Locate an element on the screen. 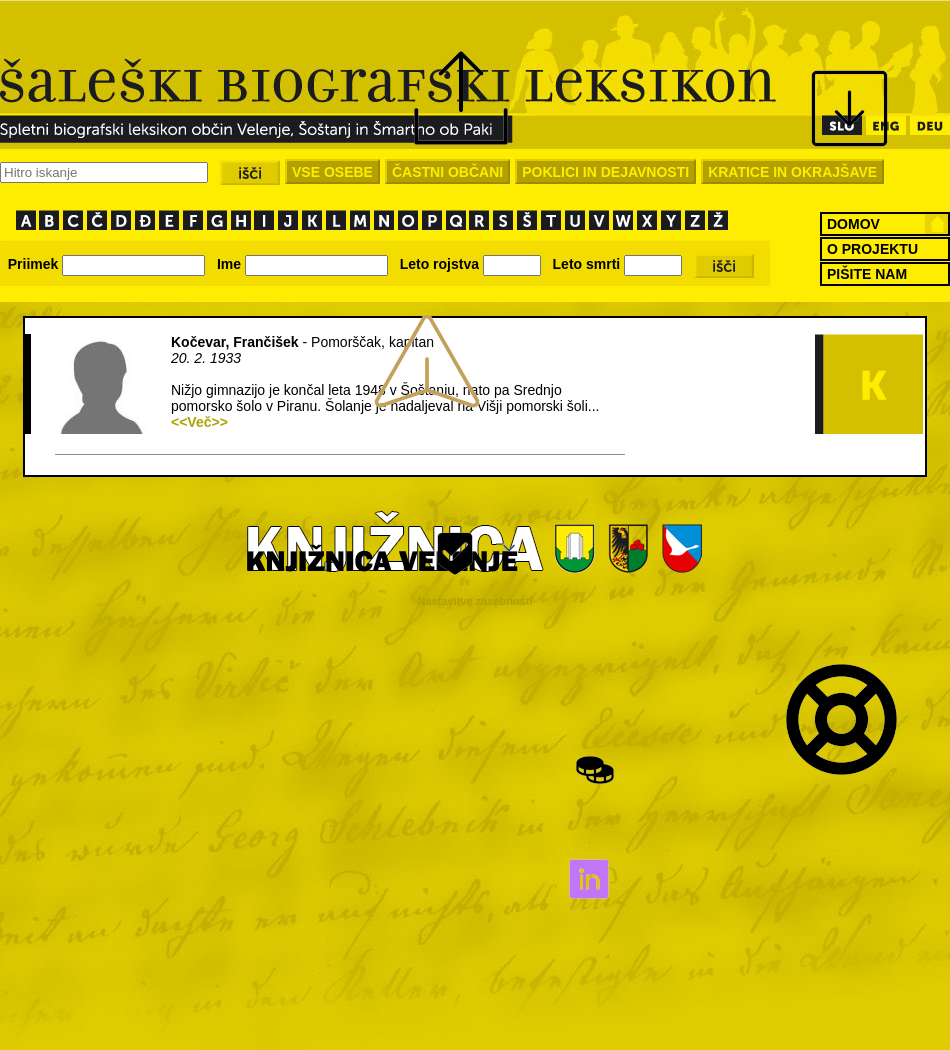  indicates a verified or confirmed location is located at coordinates (455, 554).